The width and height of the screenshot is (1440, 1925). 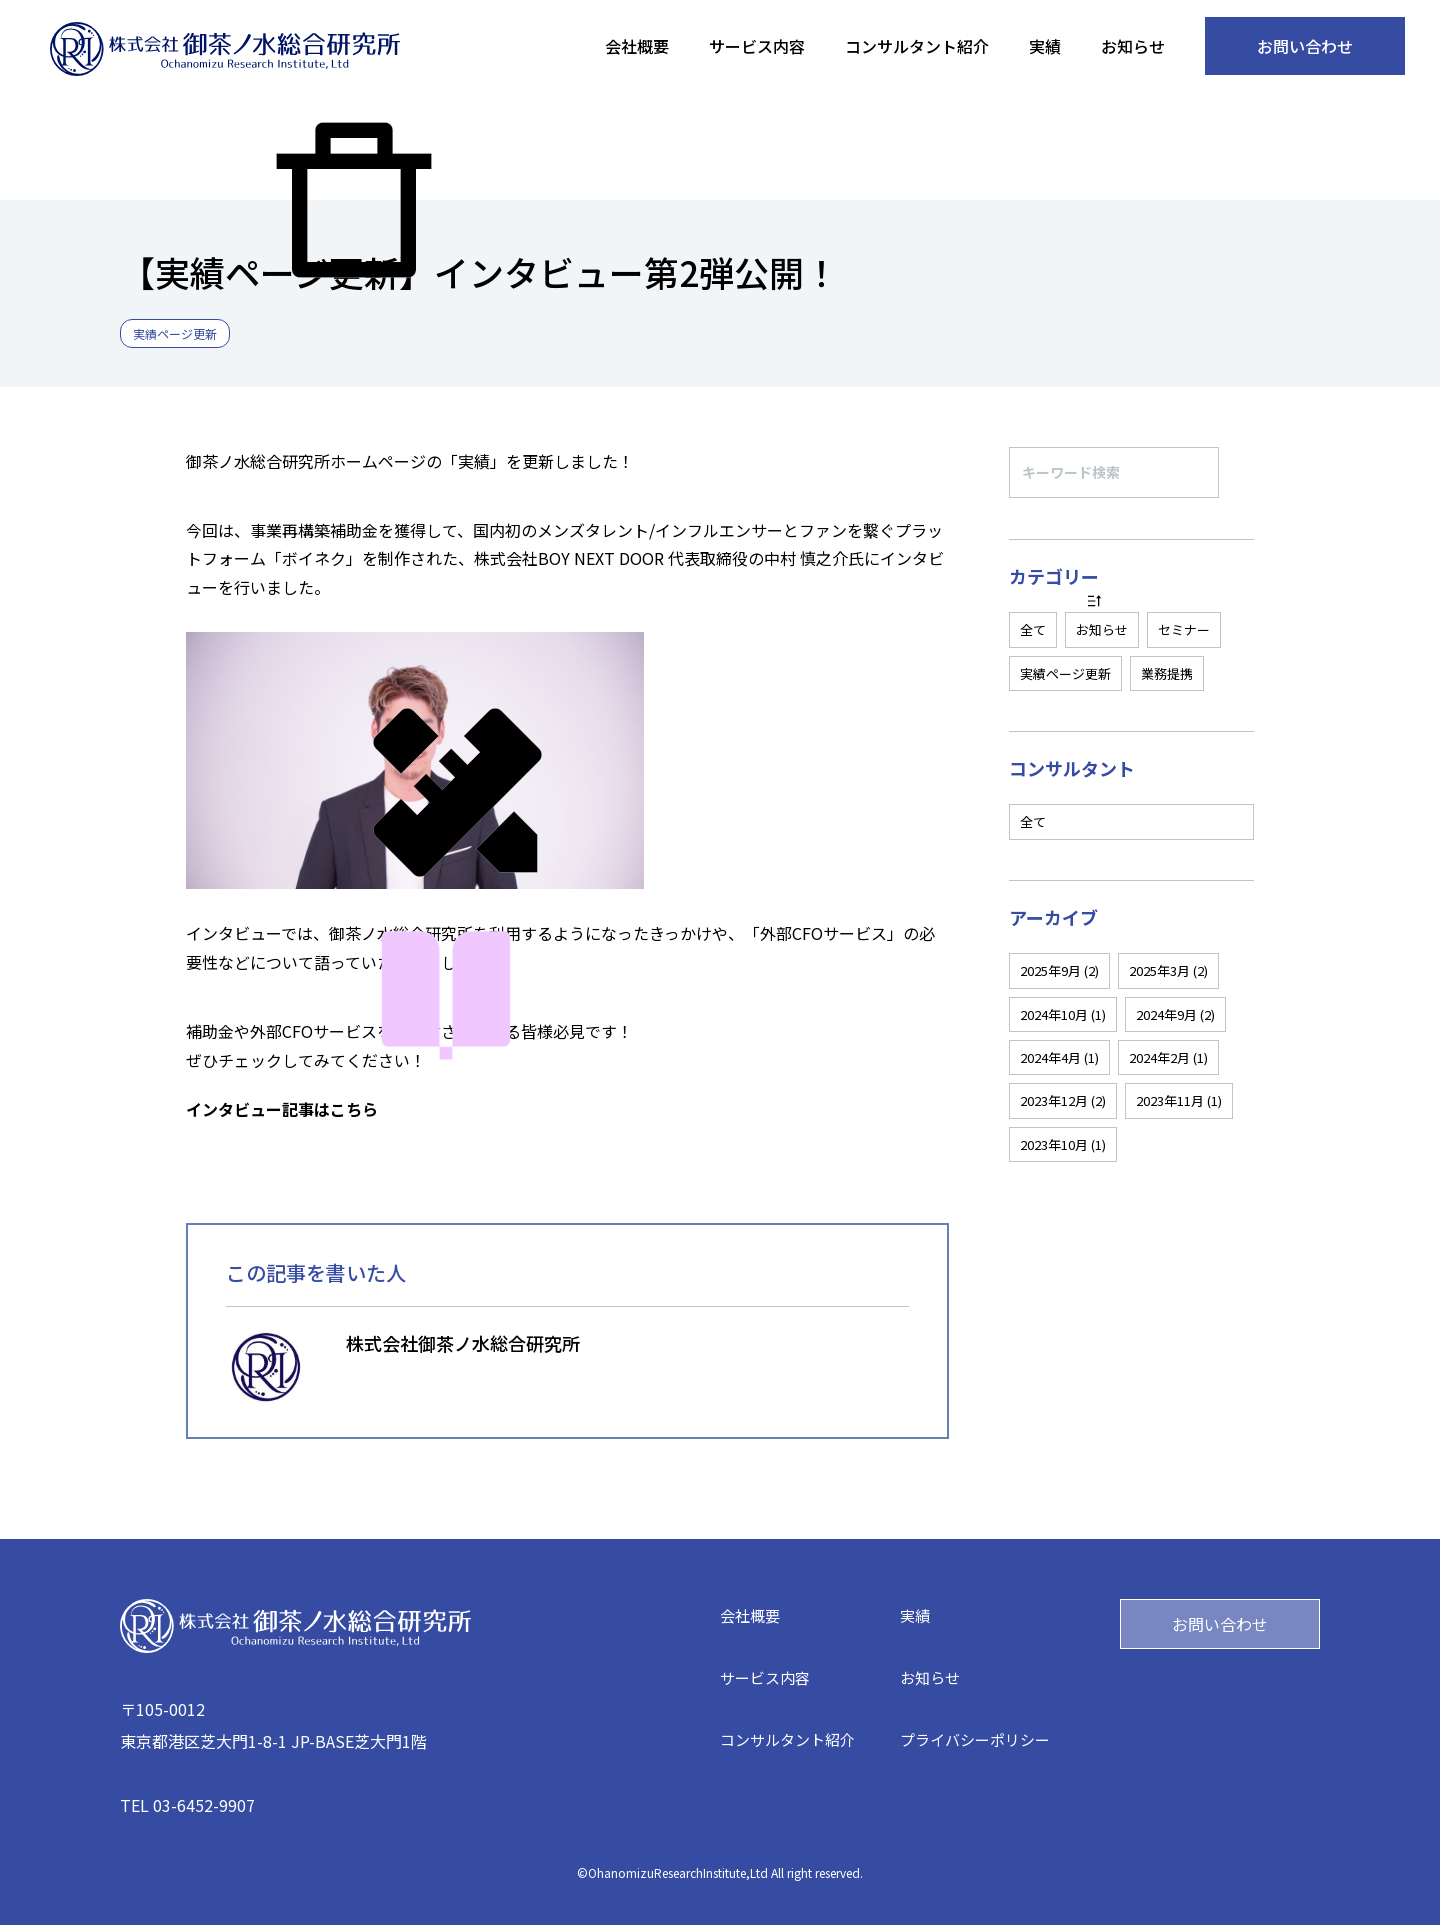 I want to click on access design tools, so click(x=457, y=792).